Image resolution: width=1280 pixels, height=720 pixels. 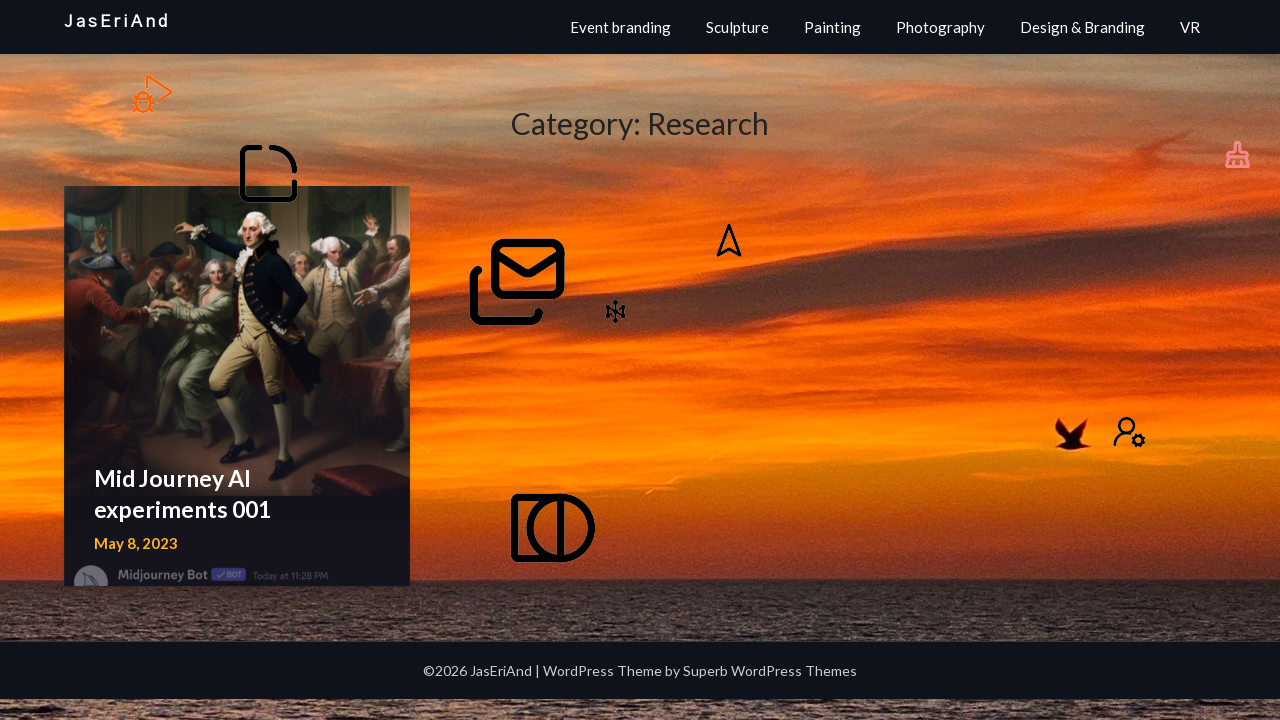 I want to click on clear cache or temporary files, so click(x=1237, y=154).